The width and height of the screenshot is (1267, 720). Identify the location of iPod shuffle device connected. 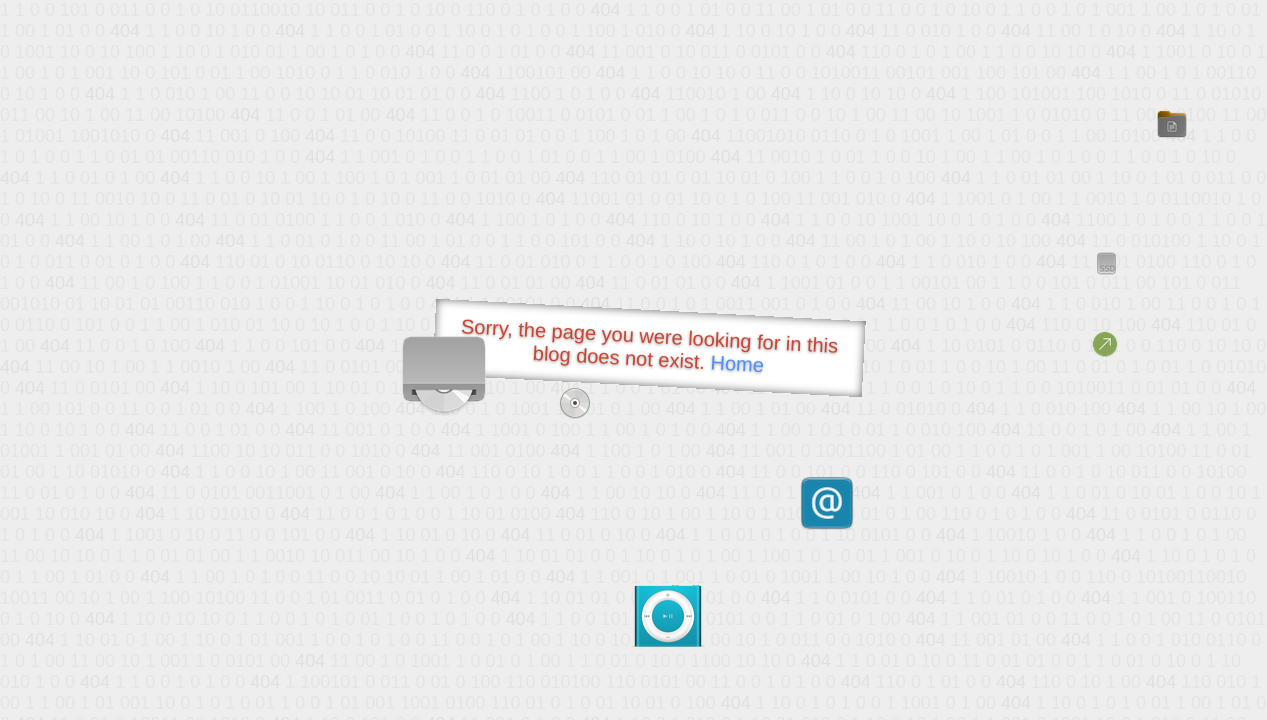
(668, 616).